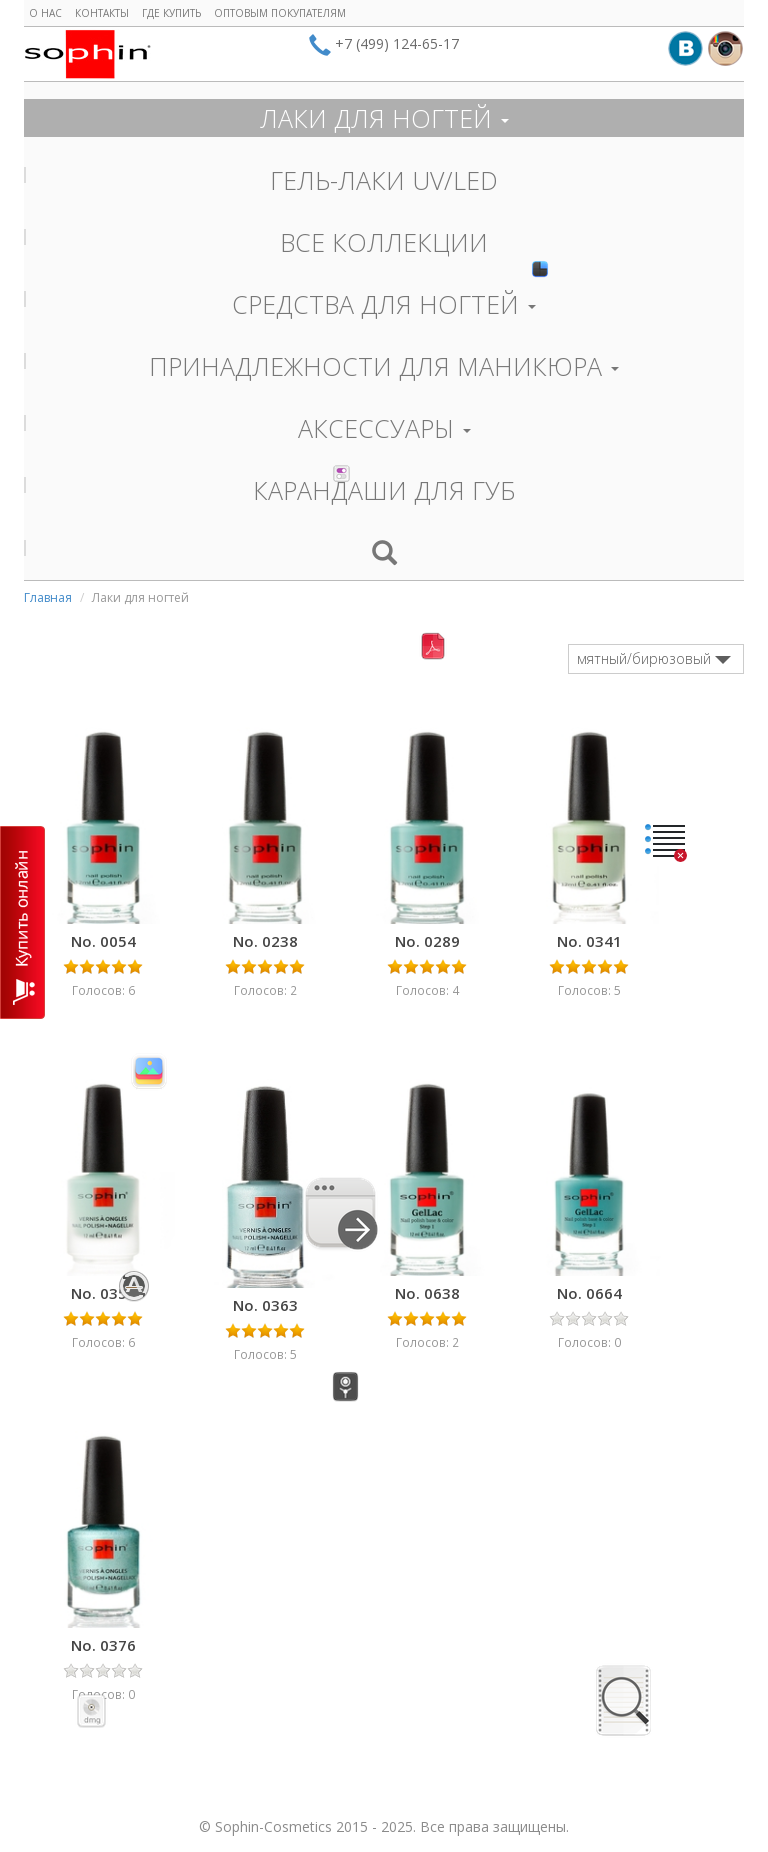  I want to click on check for available software updates, so click(134, 1286).